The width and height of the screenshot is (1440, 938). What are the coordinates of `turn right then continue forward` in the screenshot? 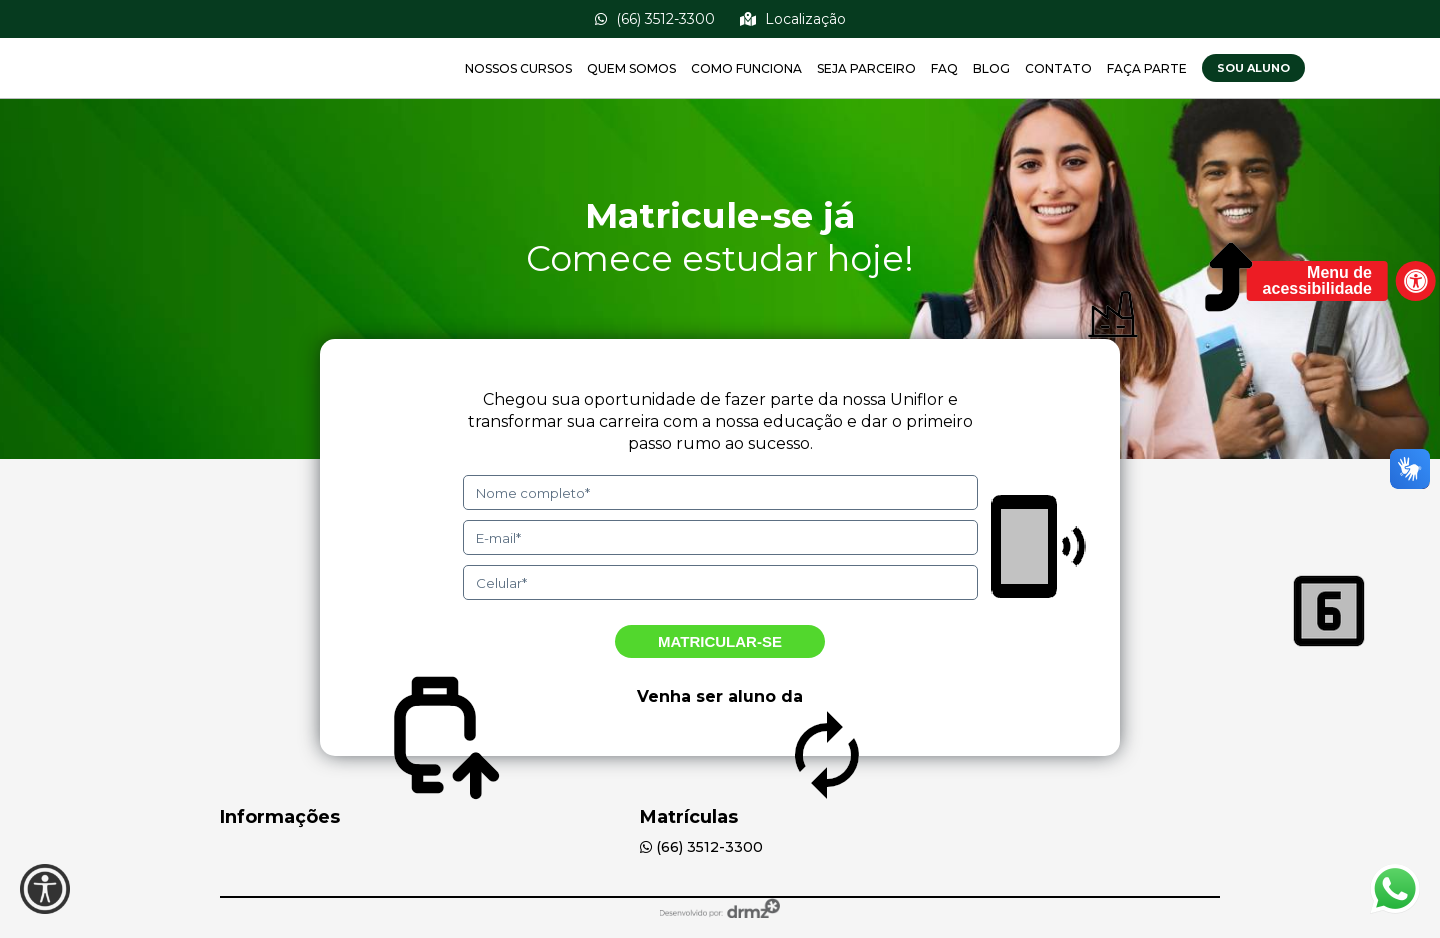 It's located at (1231, 277).